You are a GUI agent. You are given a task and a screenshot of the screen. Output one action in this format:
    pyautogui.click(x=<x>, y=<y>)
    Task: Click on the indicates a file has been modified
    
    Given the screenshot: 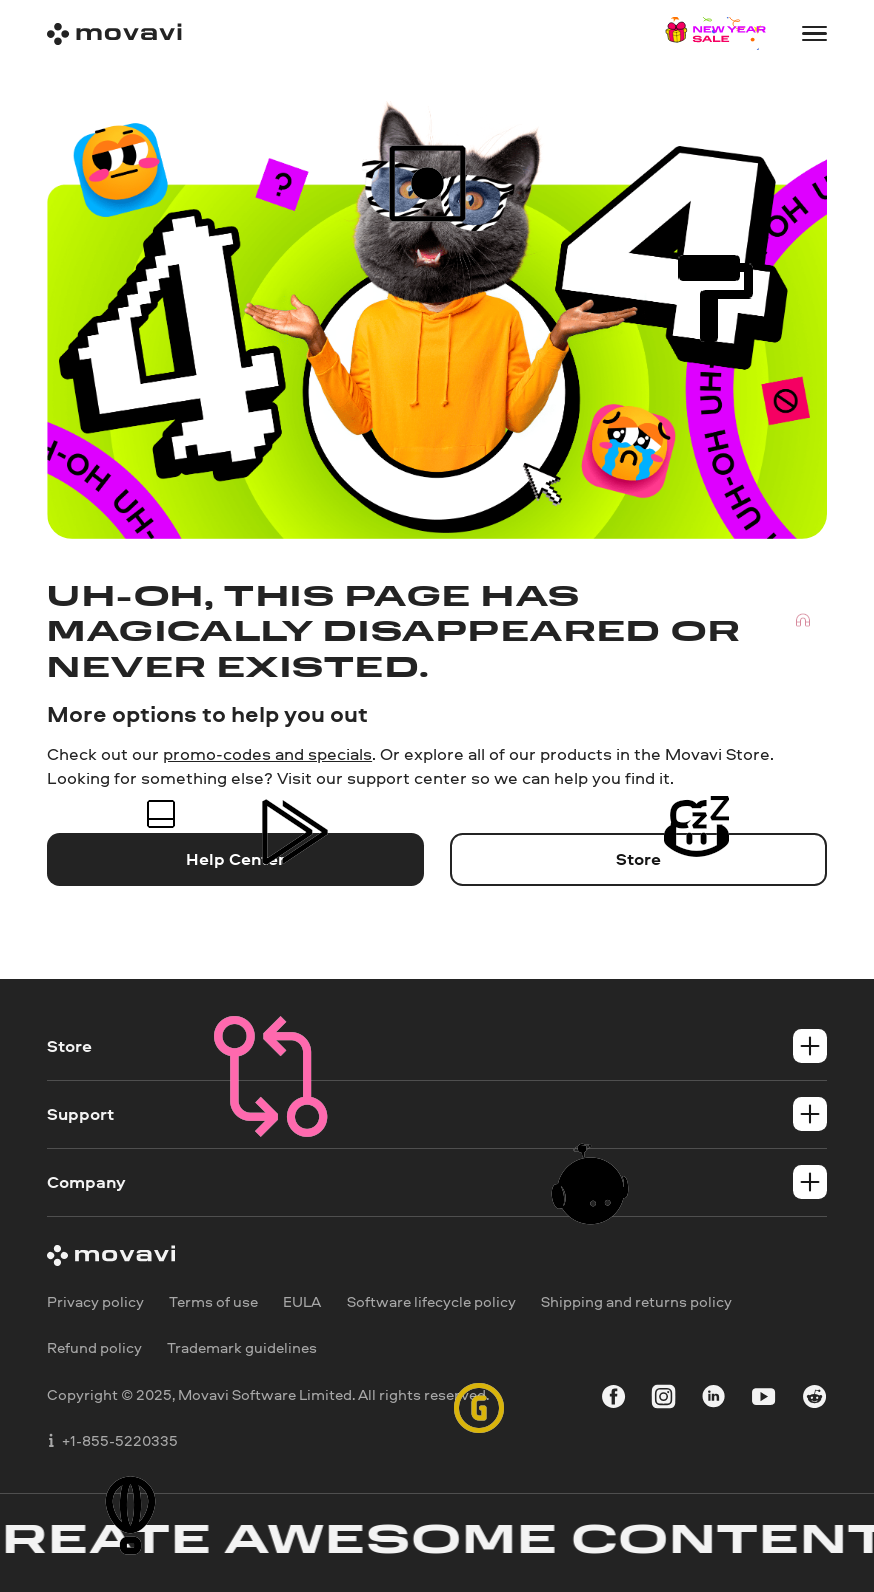 What is the action you would take?
    pyautogui.click(x=427, y=183)
    